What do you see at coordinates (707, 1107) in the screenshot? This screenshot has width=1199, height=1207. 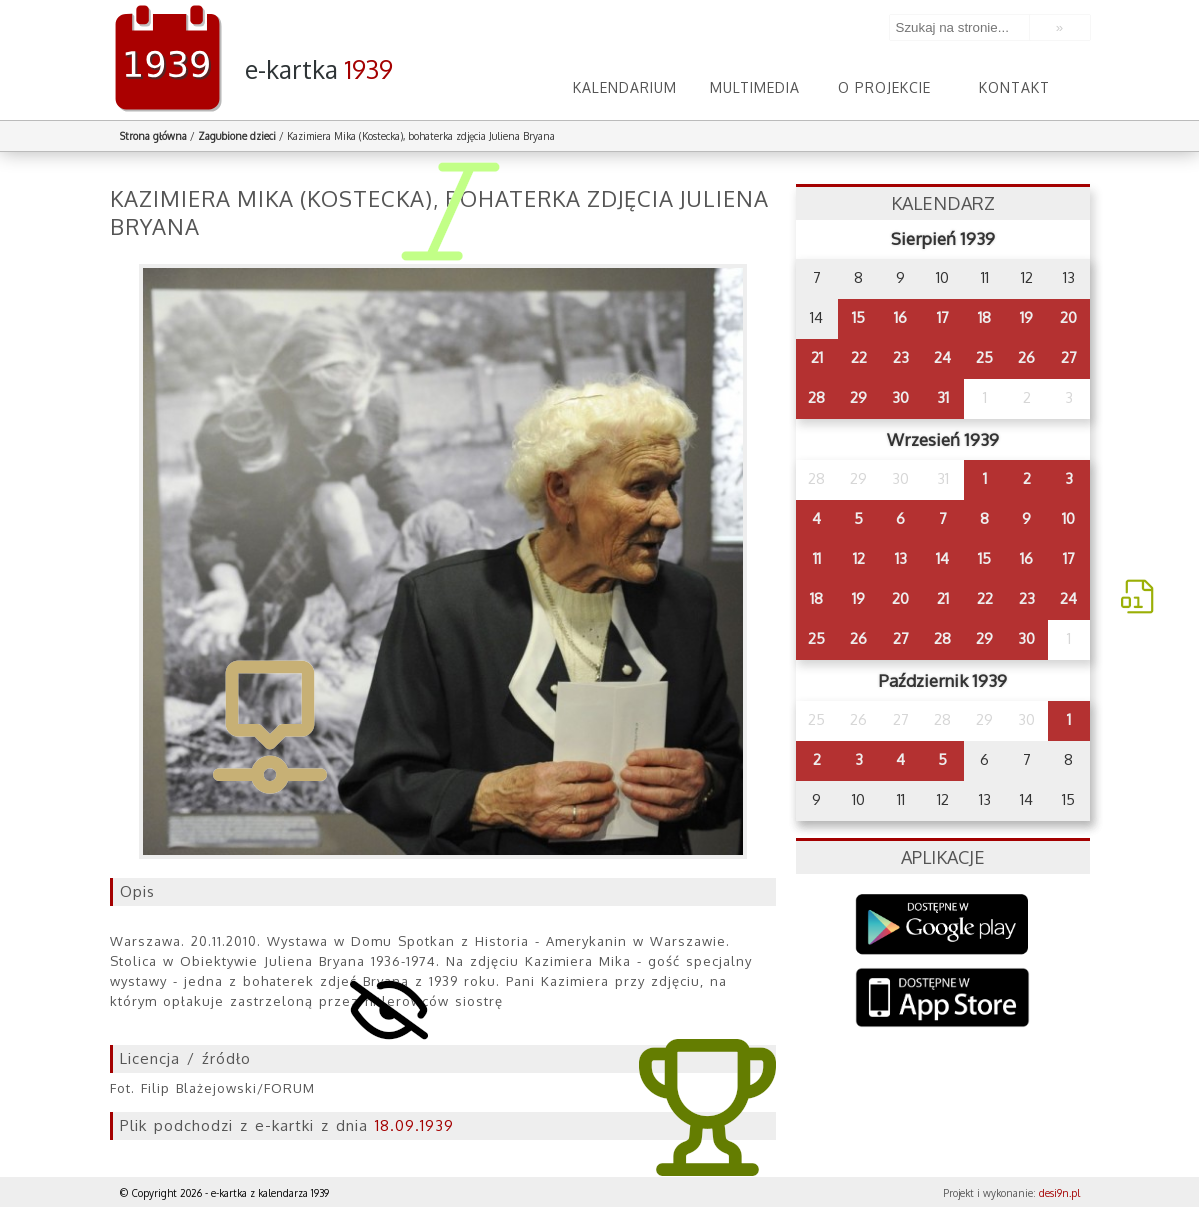 I see `view achievements or awards` at bounding box center [707, 1107].